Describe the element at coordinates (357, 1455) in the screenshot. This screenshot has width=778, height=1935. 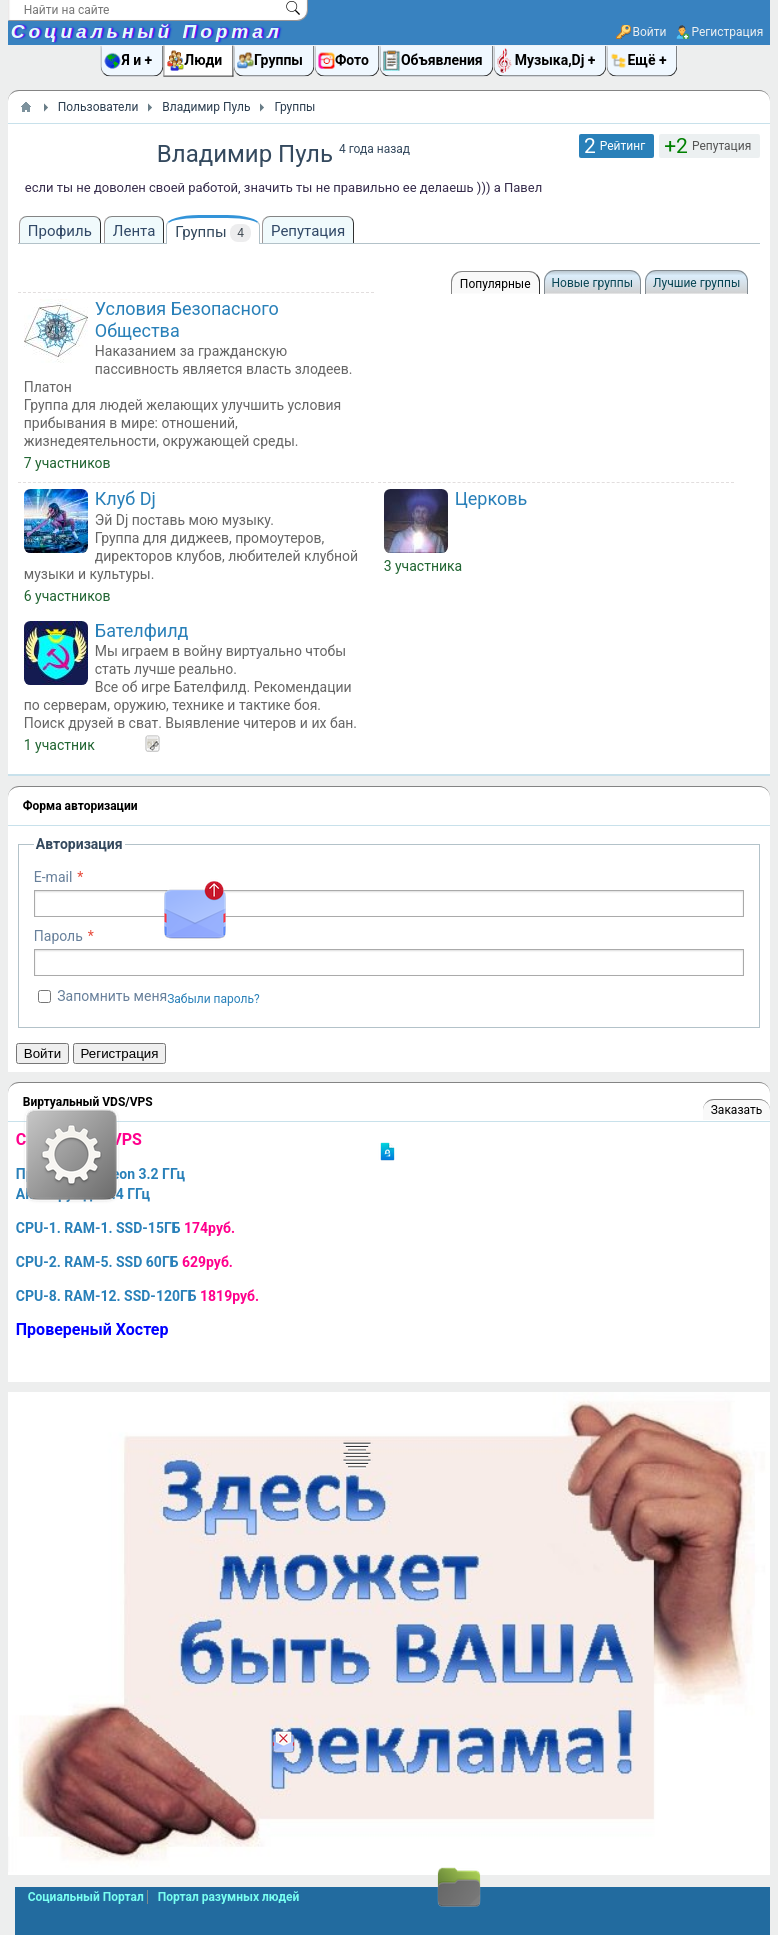
I see `center align text` at that location.